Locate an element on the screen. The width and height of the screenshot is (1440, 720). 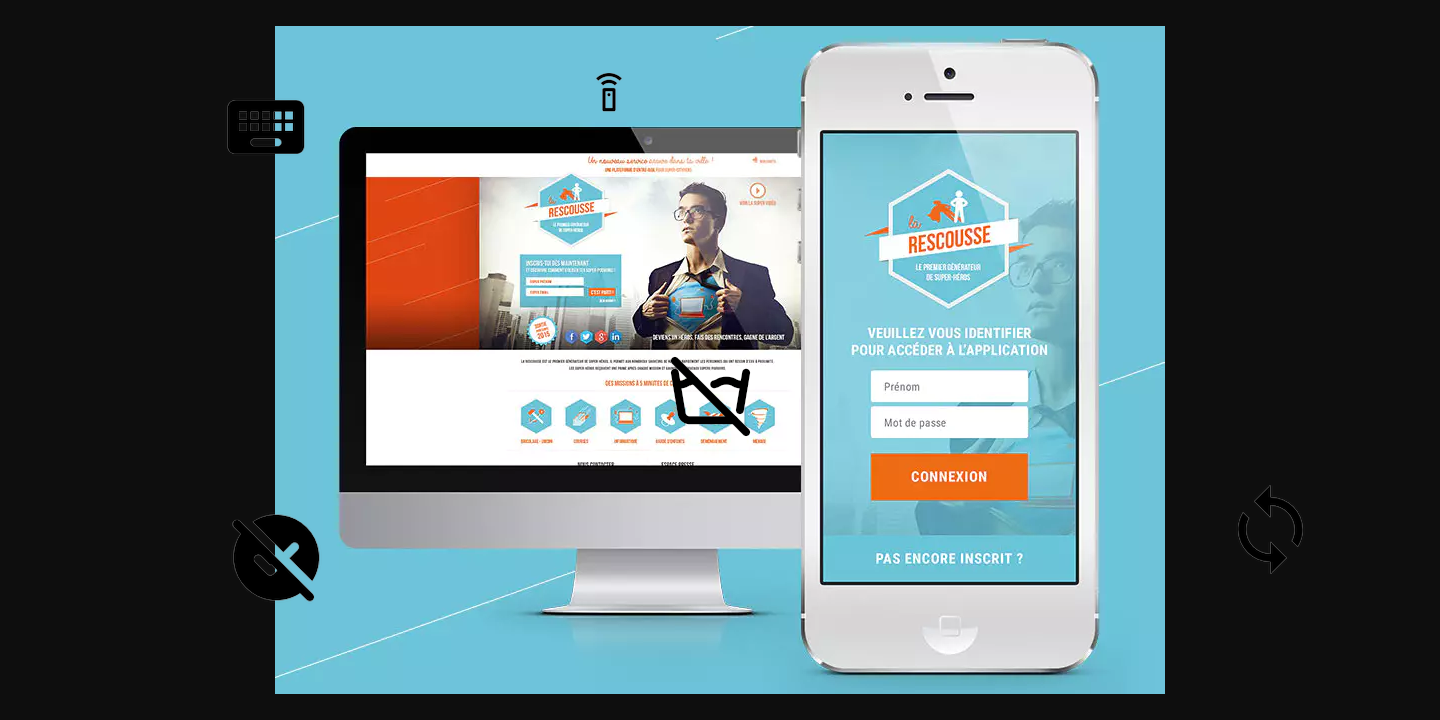
enable repeat or loop playback is located at coordinates (1270, 529).